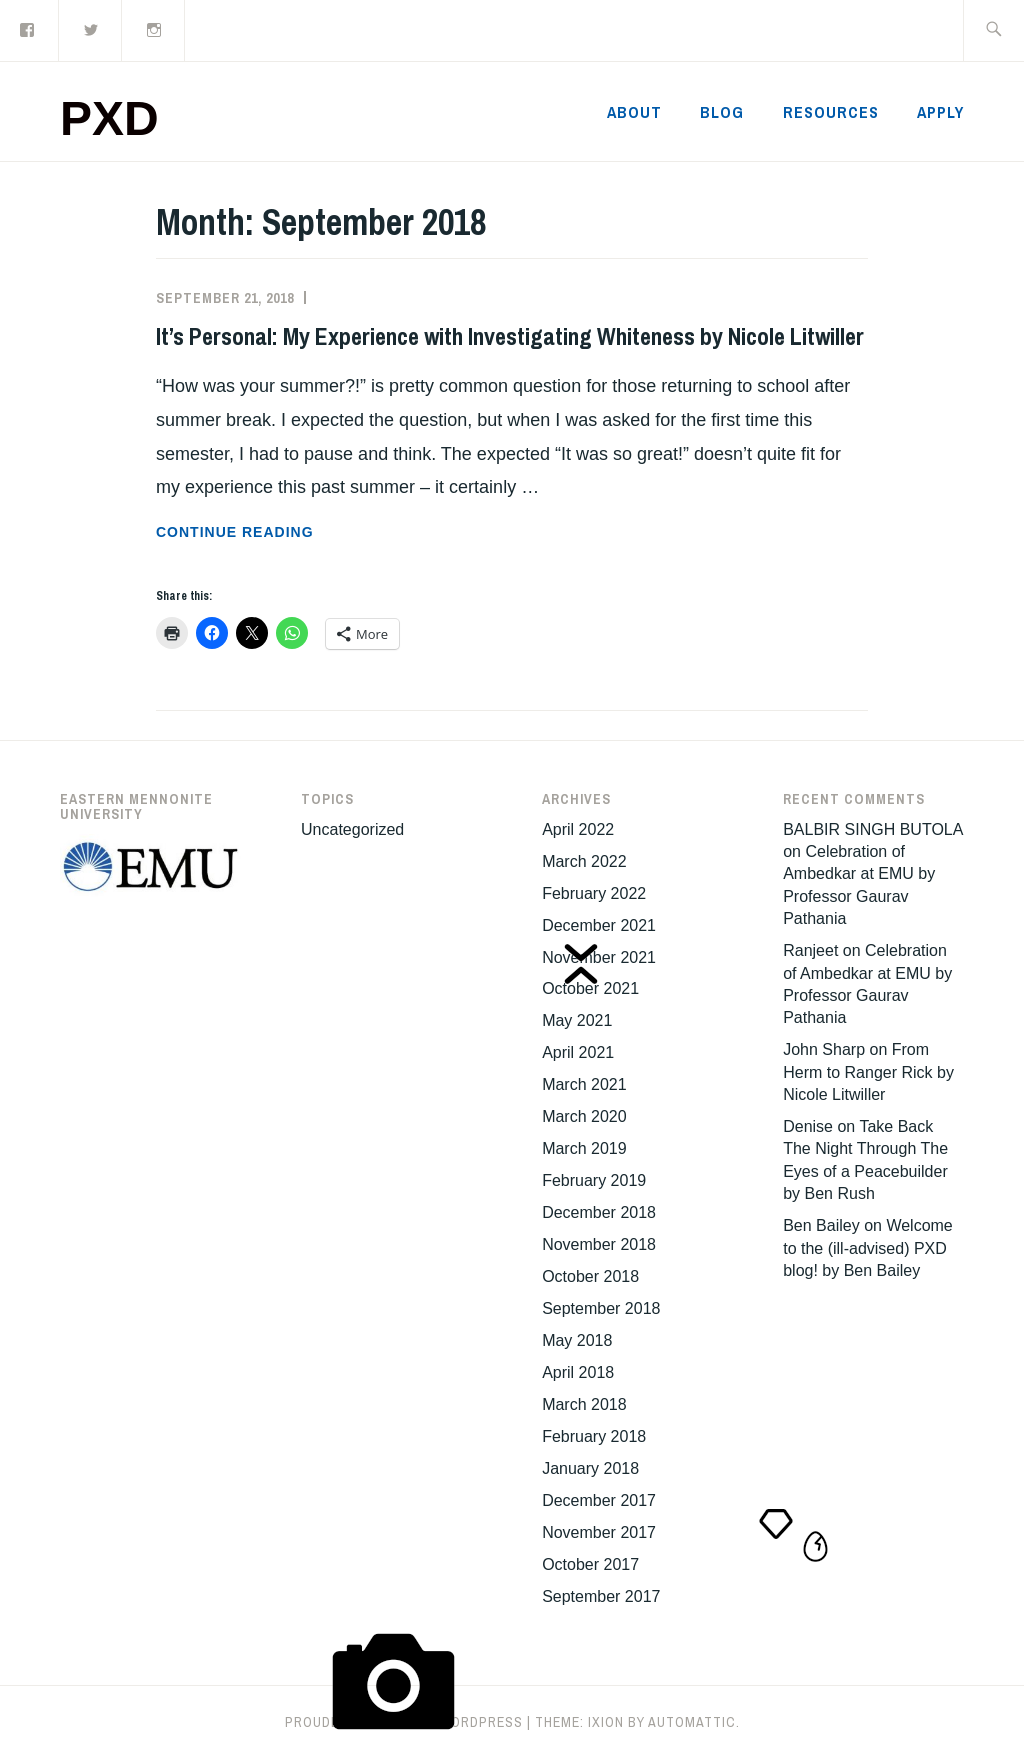 This screenshot has width=1024, height=1757. Describe the element at coordinates (815, 1546) in the screenshot. I see `indicates a cracked or broken item` at that location.